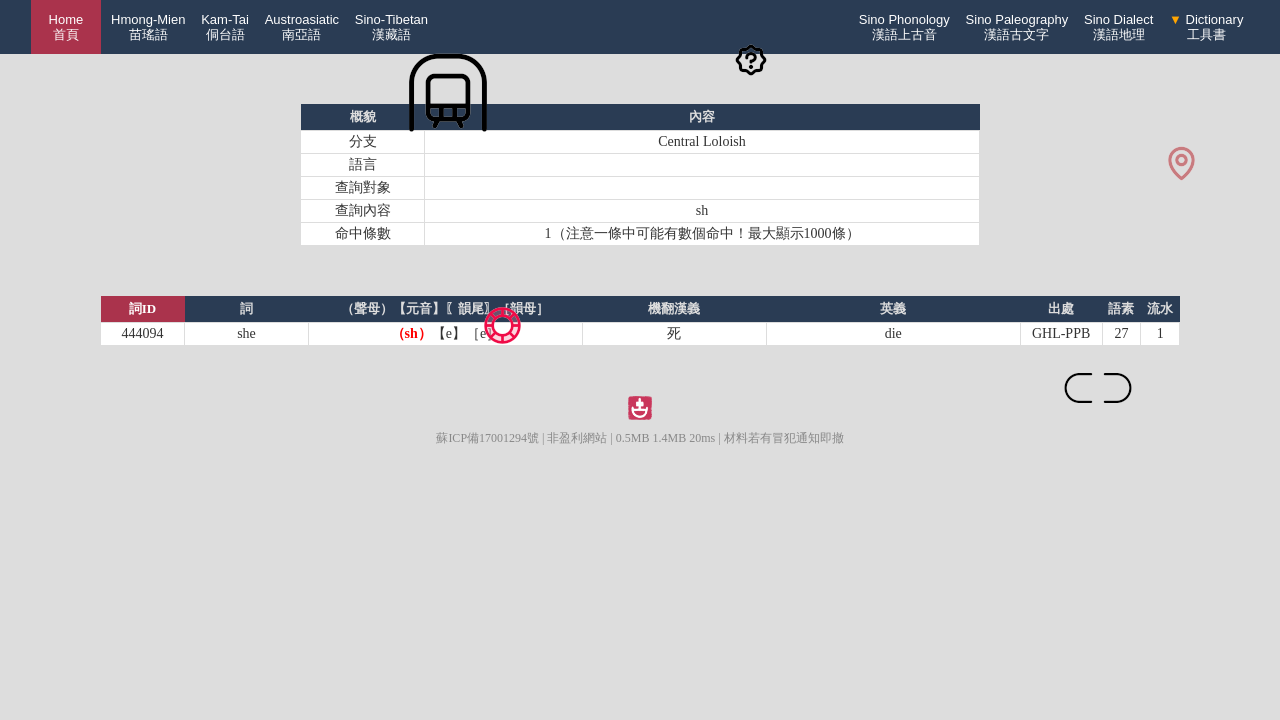 This screenshot has width=1280, height=720. I want to click on view or set a location on the map, so click(1181, 163).